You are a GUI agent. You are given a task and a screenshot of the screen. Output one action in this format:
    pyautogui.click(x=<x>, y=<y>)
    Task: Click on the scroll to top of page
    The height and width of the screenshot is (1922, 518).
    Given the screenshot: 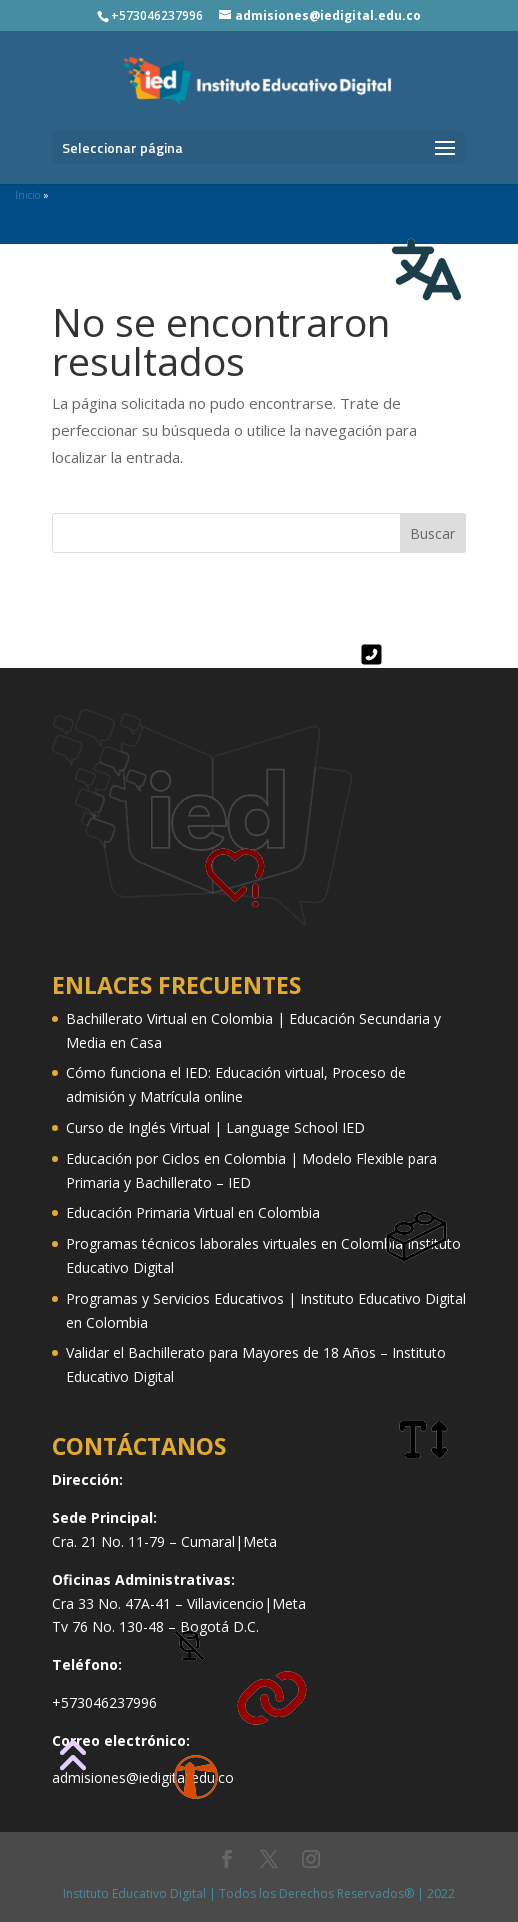 What is the action you would take?
    pyautogui.click(x=73, y=1755)
    